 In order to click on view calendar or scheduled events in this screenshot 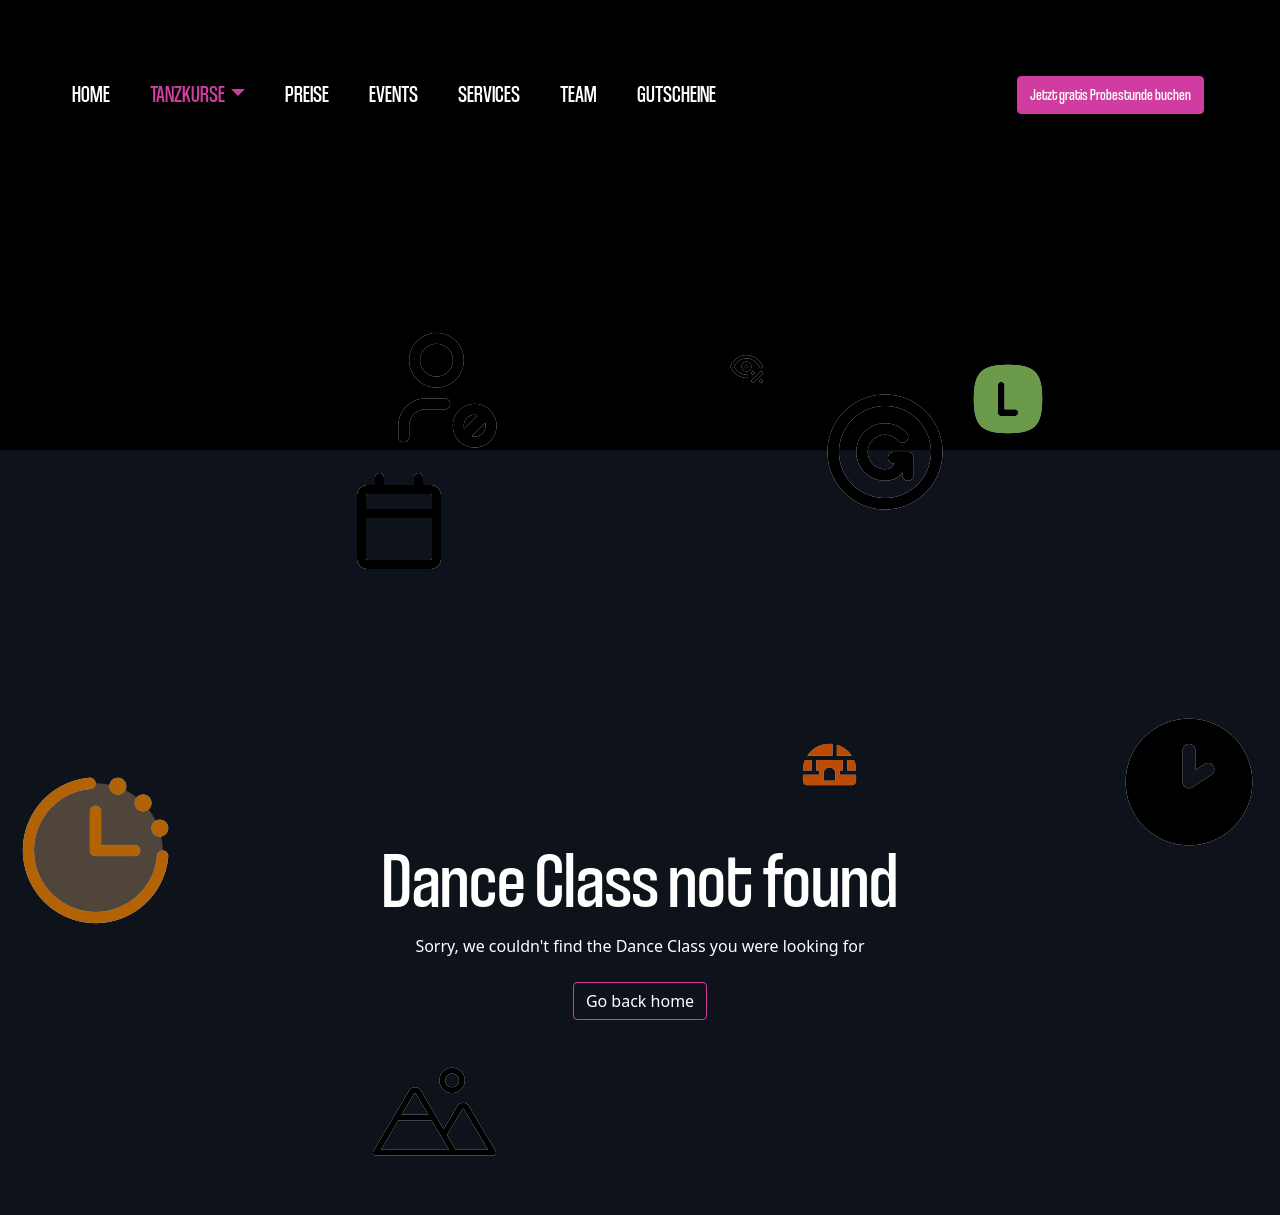, I will do `click(399, 521)`.